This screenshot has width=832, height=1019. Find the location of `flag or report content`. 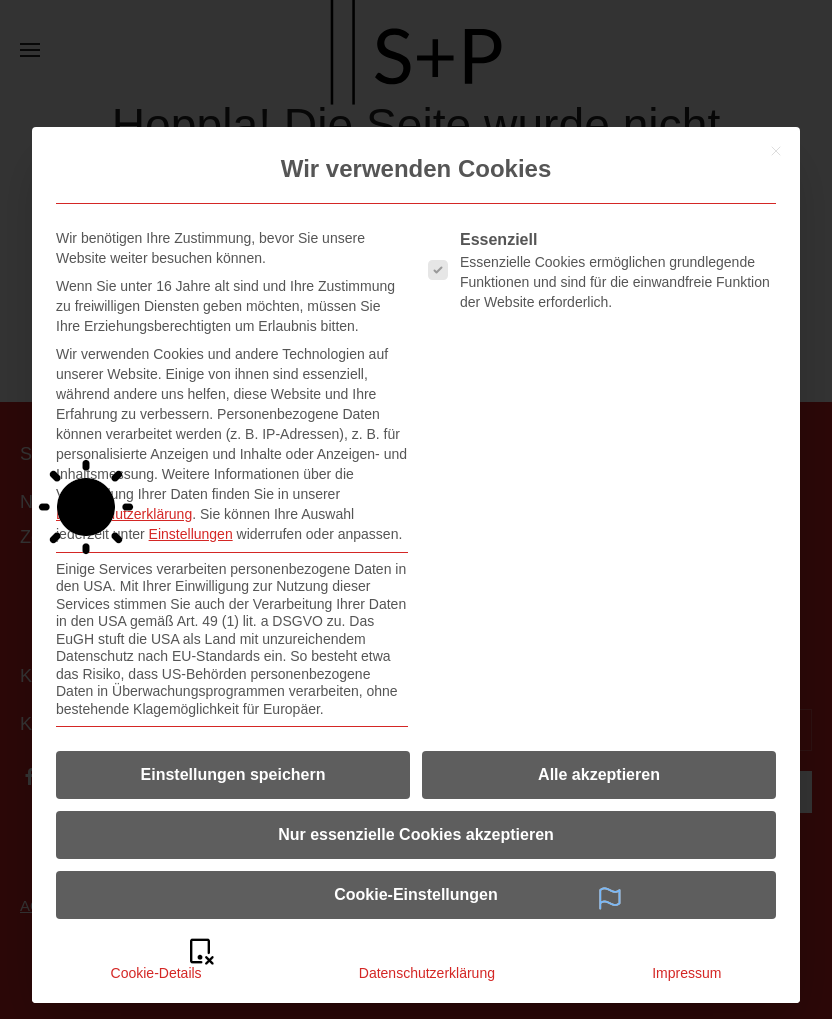

flag or report content is located at coordinates (609, 898).